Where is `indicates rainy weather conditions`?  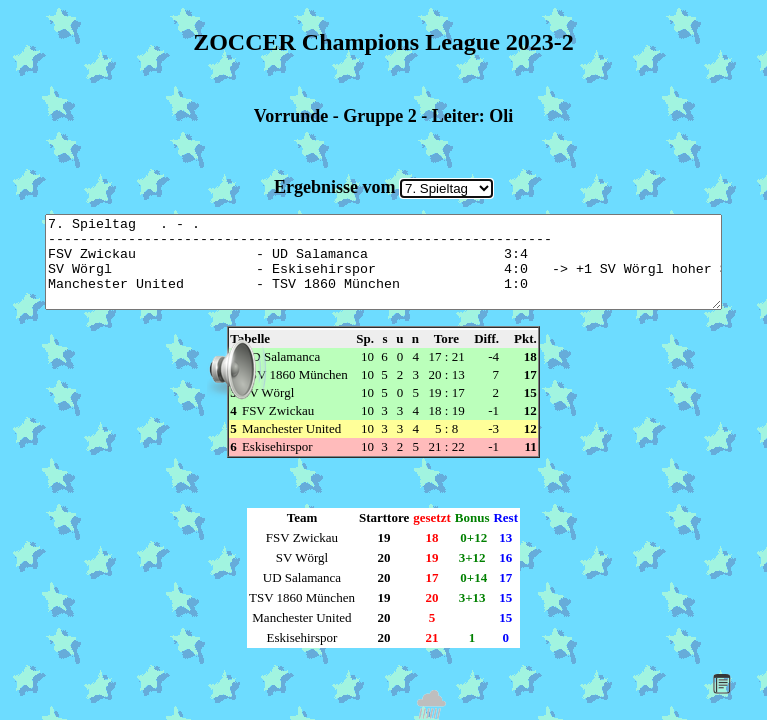
indicates rainy weather conditions is located at coordinates (431, 704).